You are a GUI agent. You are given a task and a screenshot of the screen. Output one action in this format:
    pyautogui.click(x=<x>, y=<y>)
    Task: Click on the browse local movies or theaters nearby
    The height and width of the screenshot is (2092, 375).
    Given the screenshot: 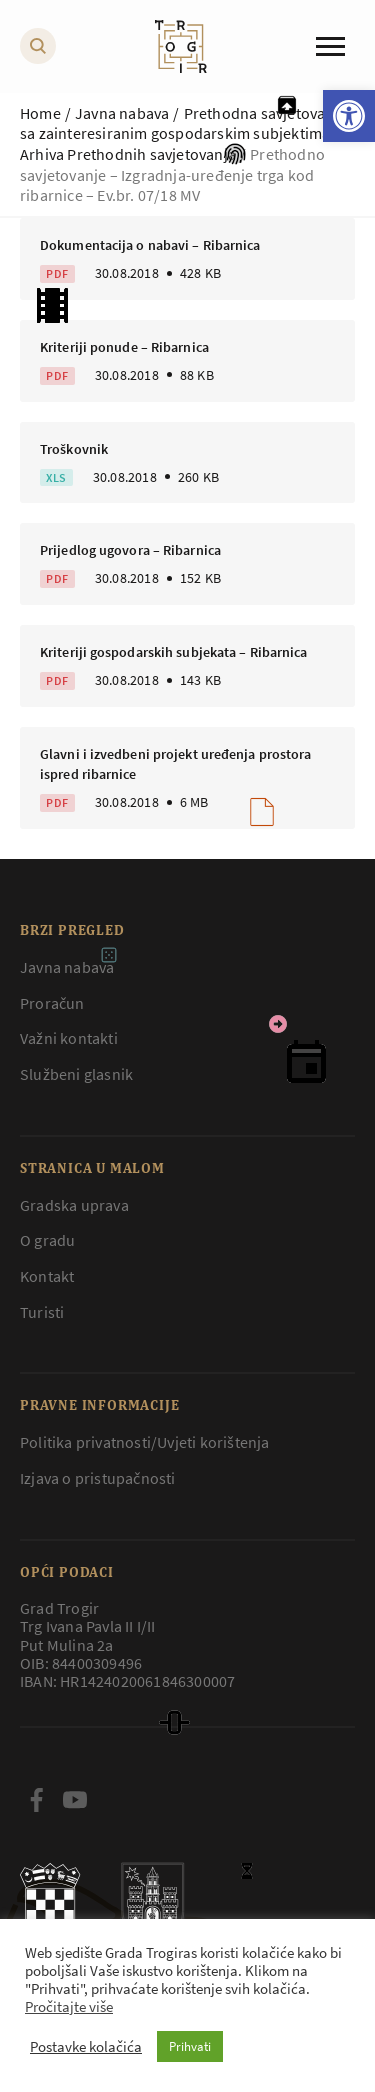 What is the action you would take?
    pyautogui.click(x=52, y=305)
    